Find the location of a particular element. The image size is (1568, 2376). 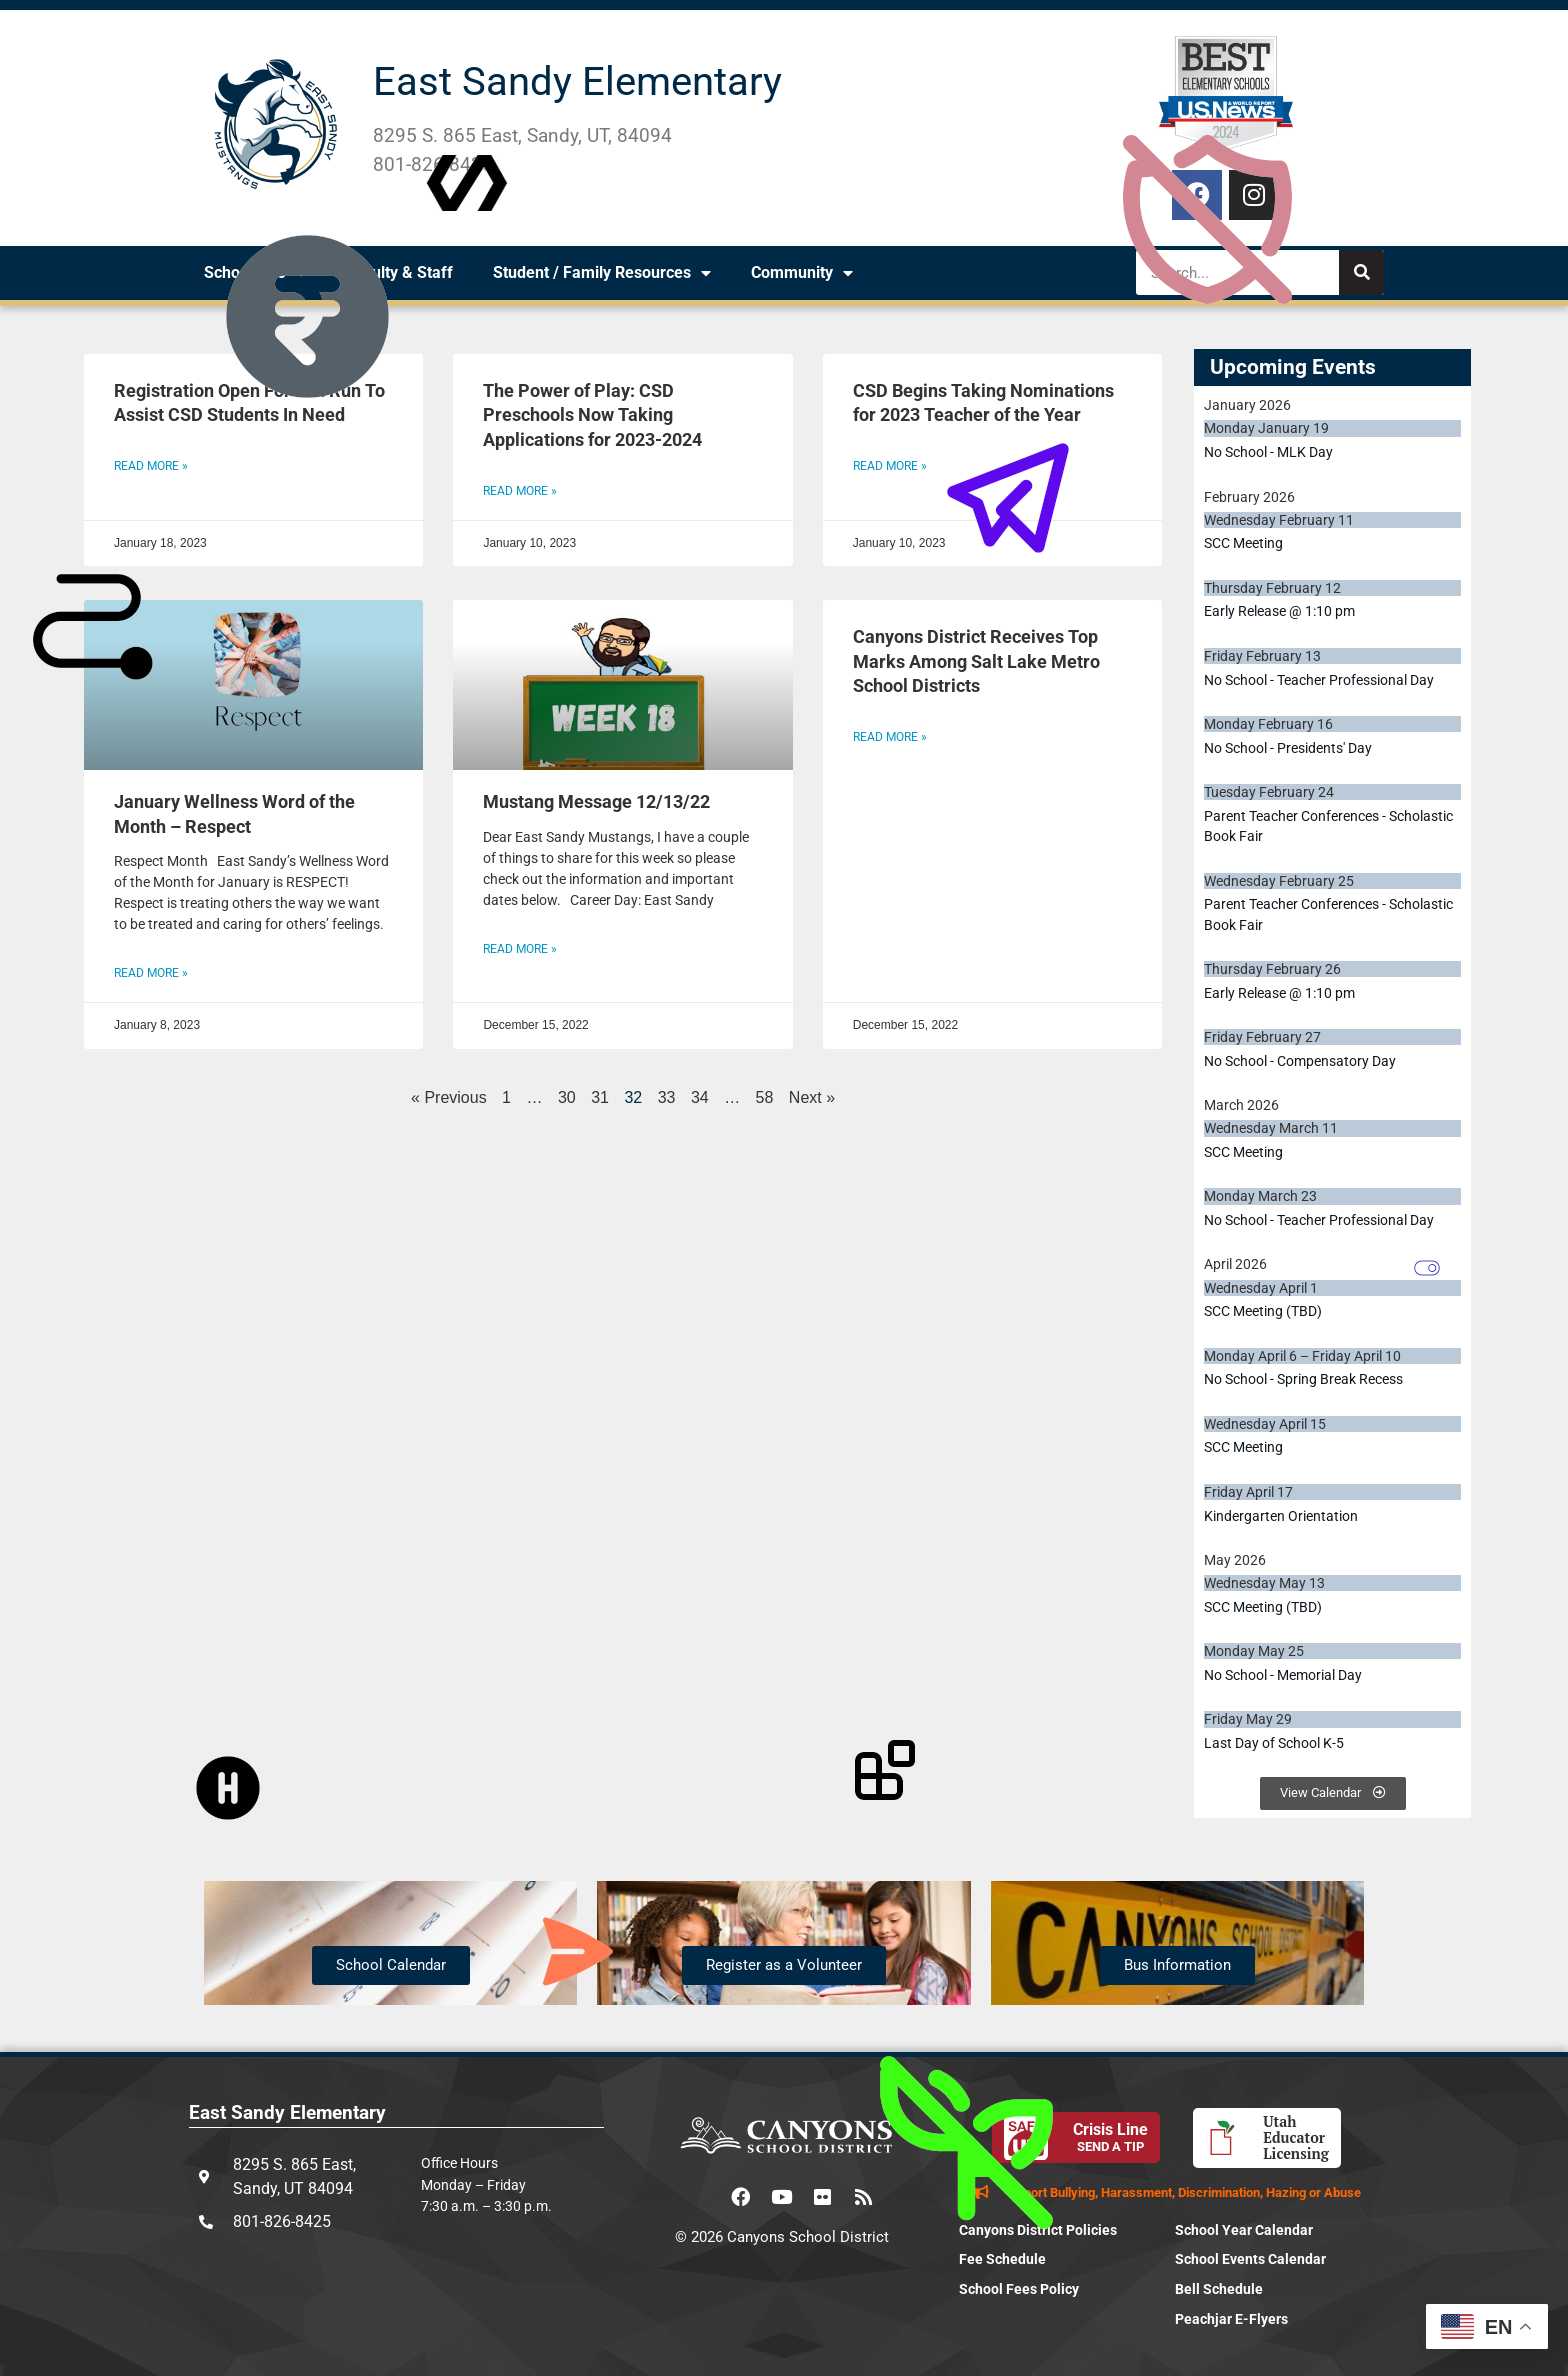

view or edit a route path is located at coordinates (94, 621).